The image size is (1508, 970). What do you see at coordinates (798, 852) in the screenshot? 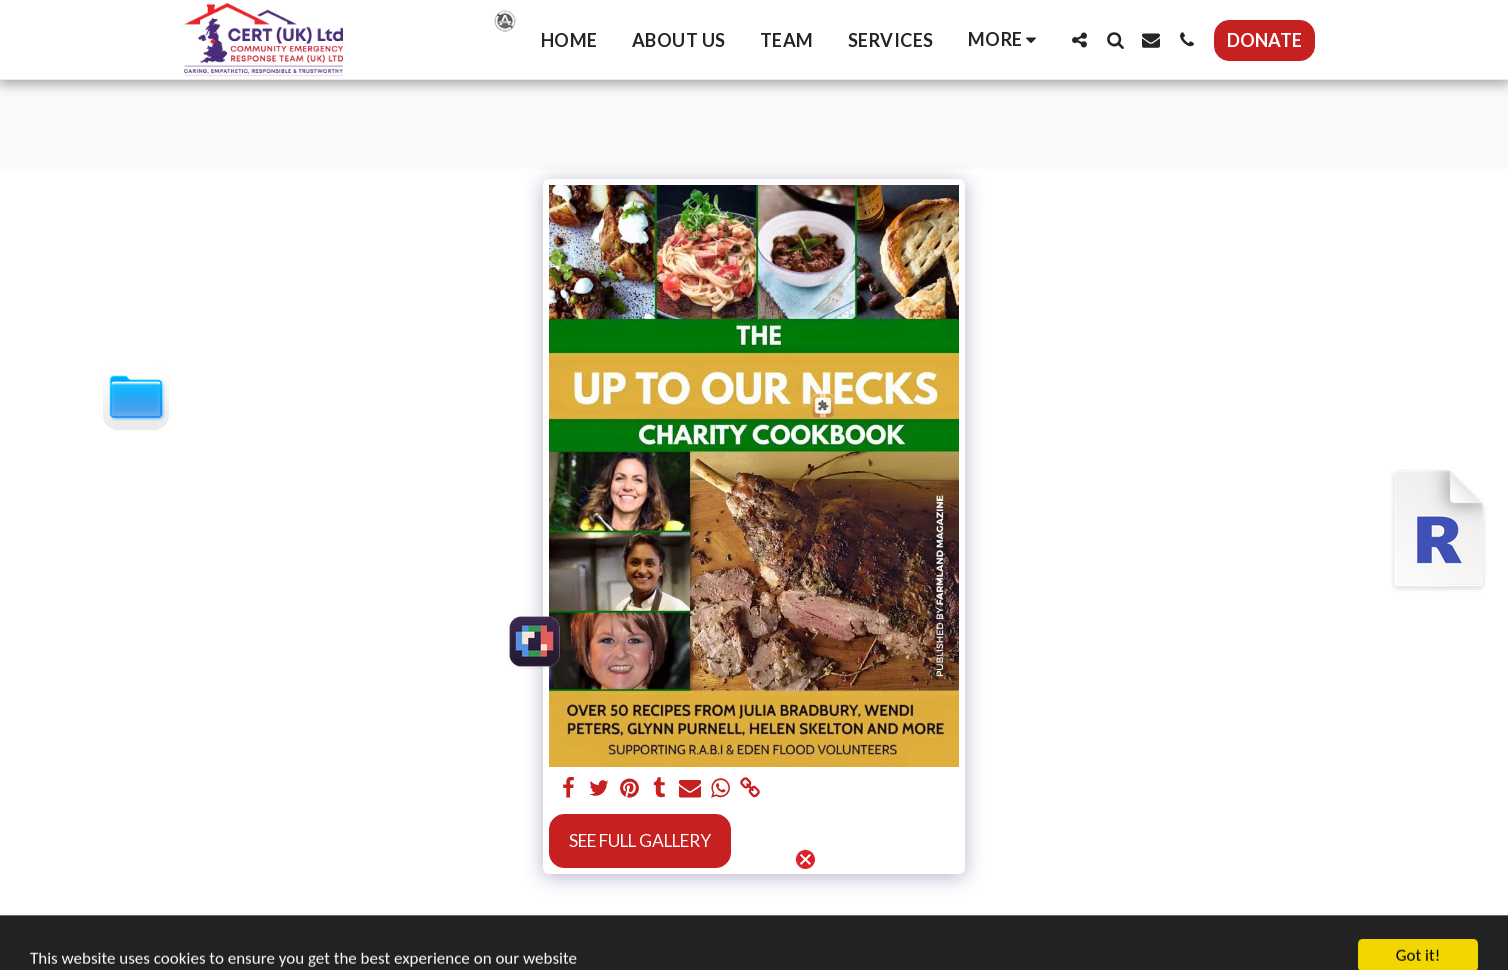
I see `OneDrive sync error or cloud connection failure` at bounding box center [798, 852].